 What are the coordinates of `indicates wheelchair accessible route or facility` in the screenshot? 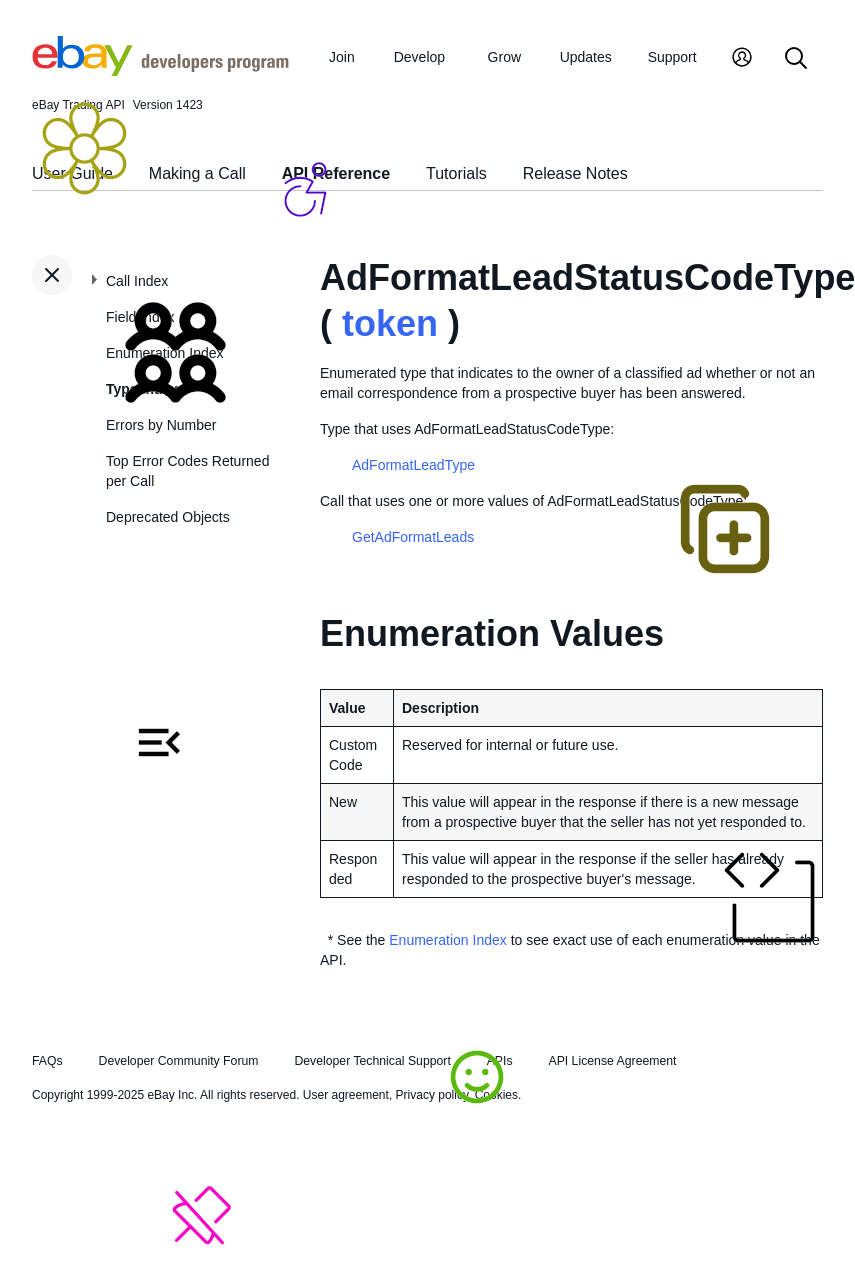 It's located at (306, 190).